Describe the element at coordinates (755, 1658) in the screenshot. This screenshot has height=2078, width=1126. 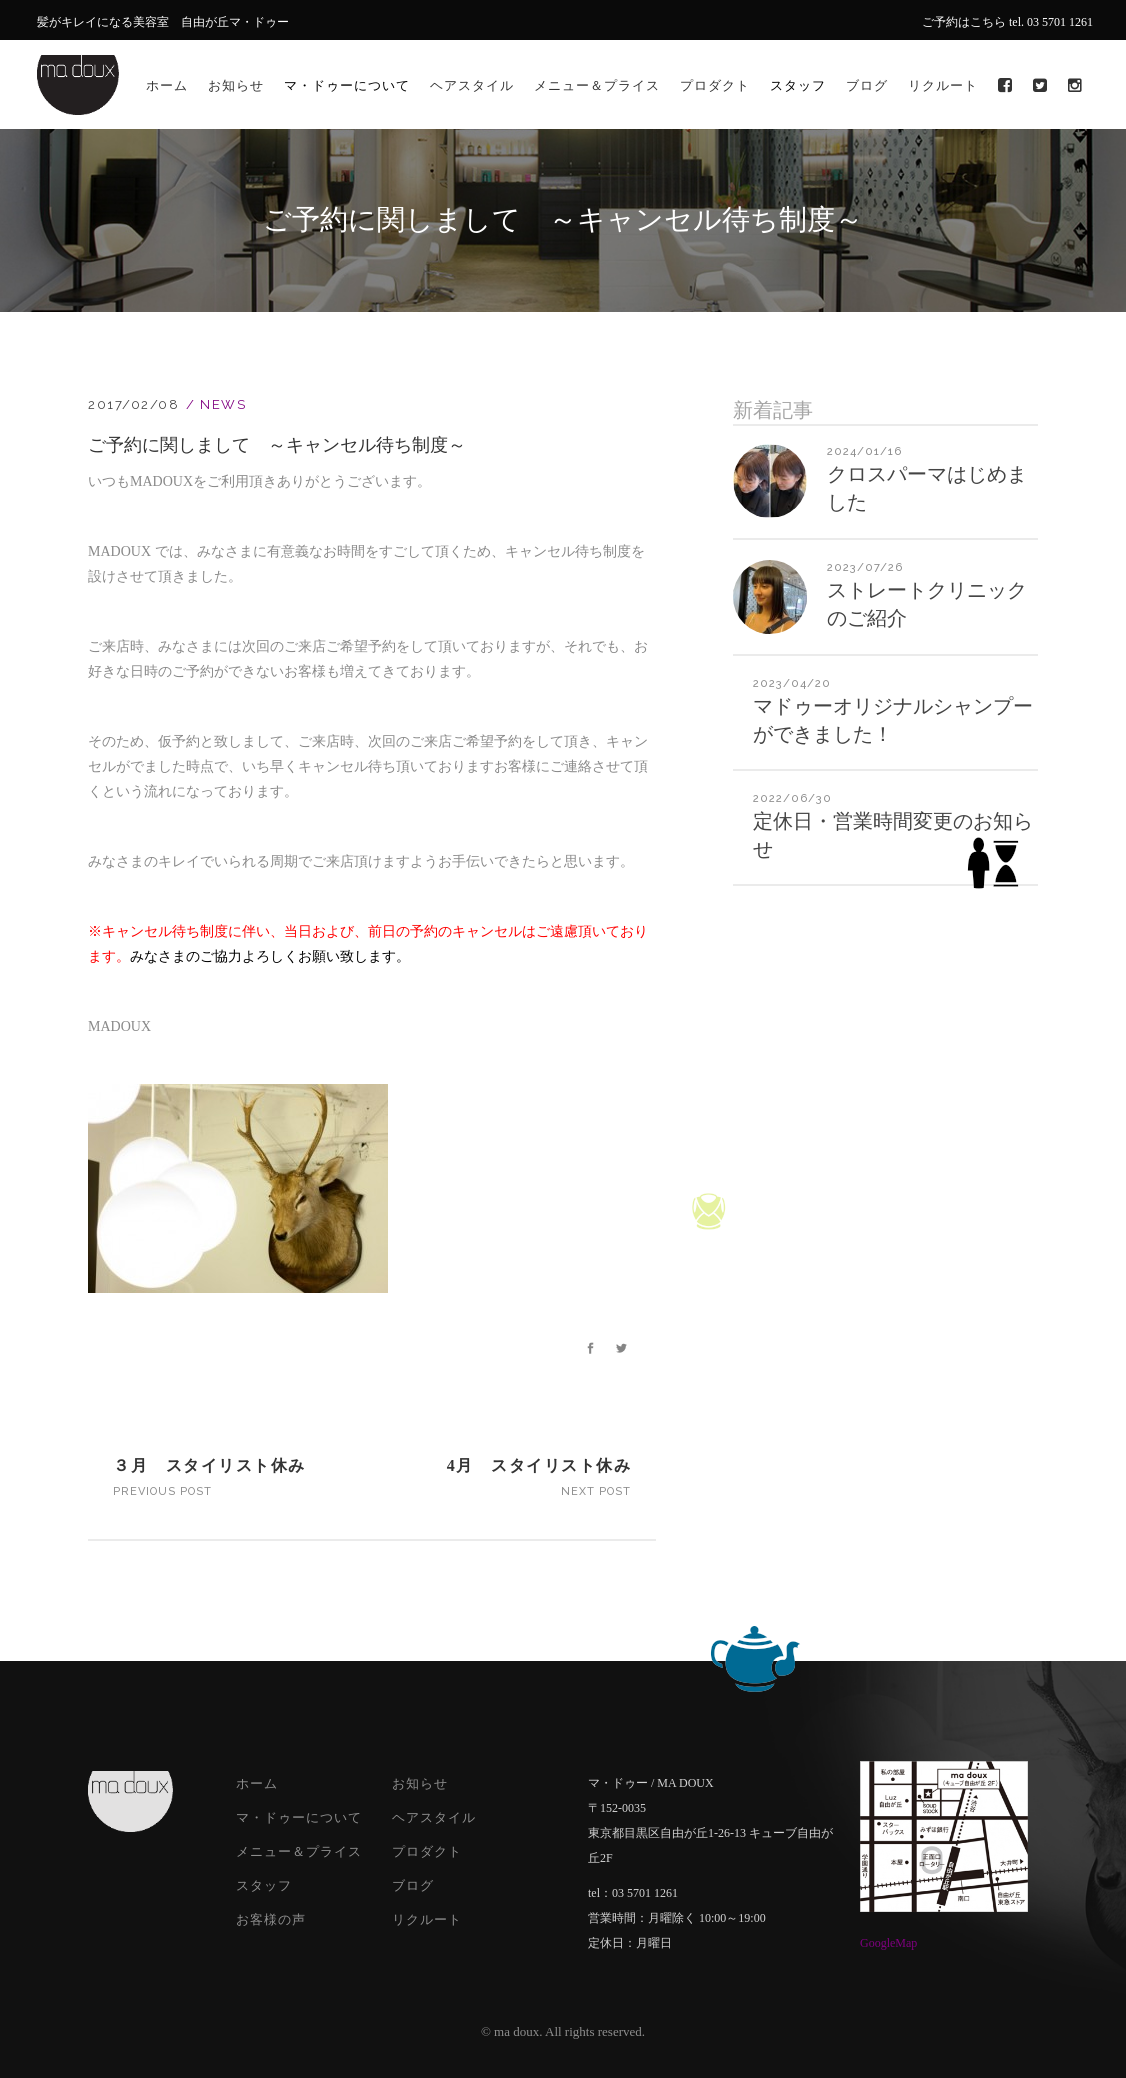
I see `access tea or beverage-related features` at that location.